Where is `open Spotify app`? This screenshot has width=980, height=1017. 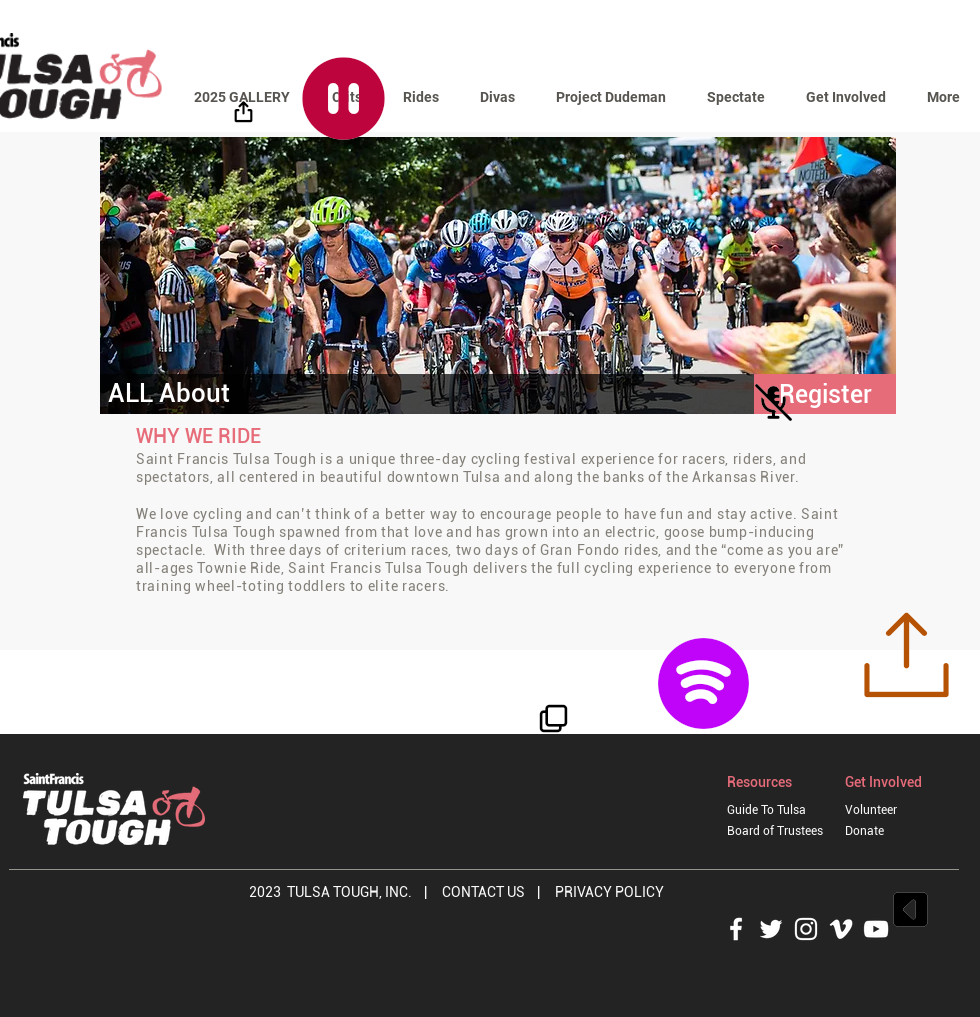 open Spotify app is located at coordinates (703, 683).